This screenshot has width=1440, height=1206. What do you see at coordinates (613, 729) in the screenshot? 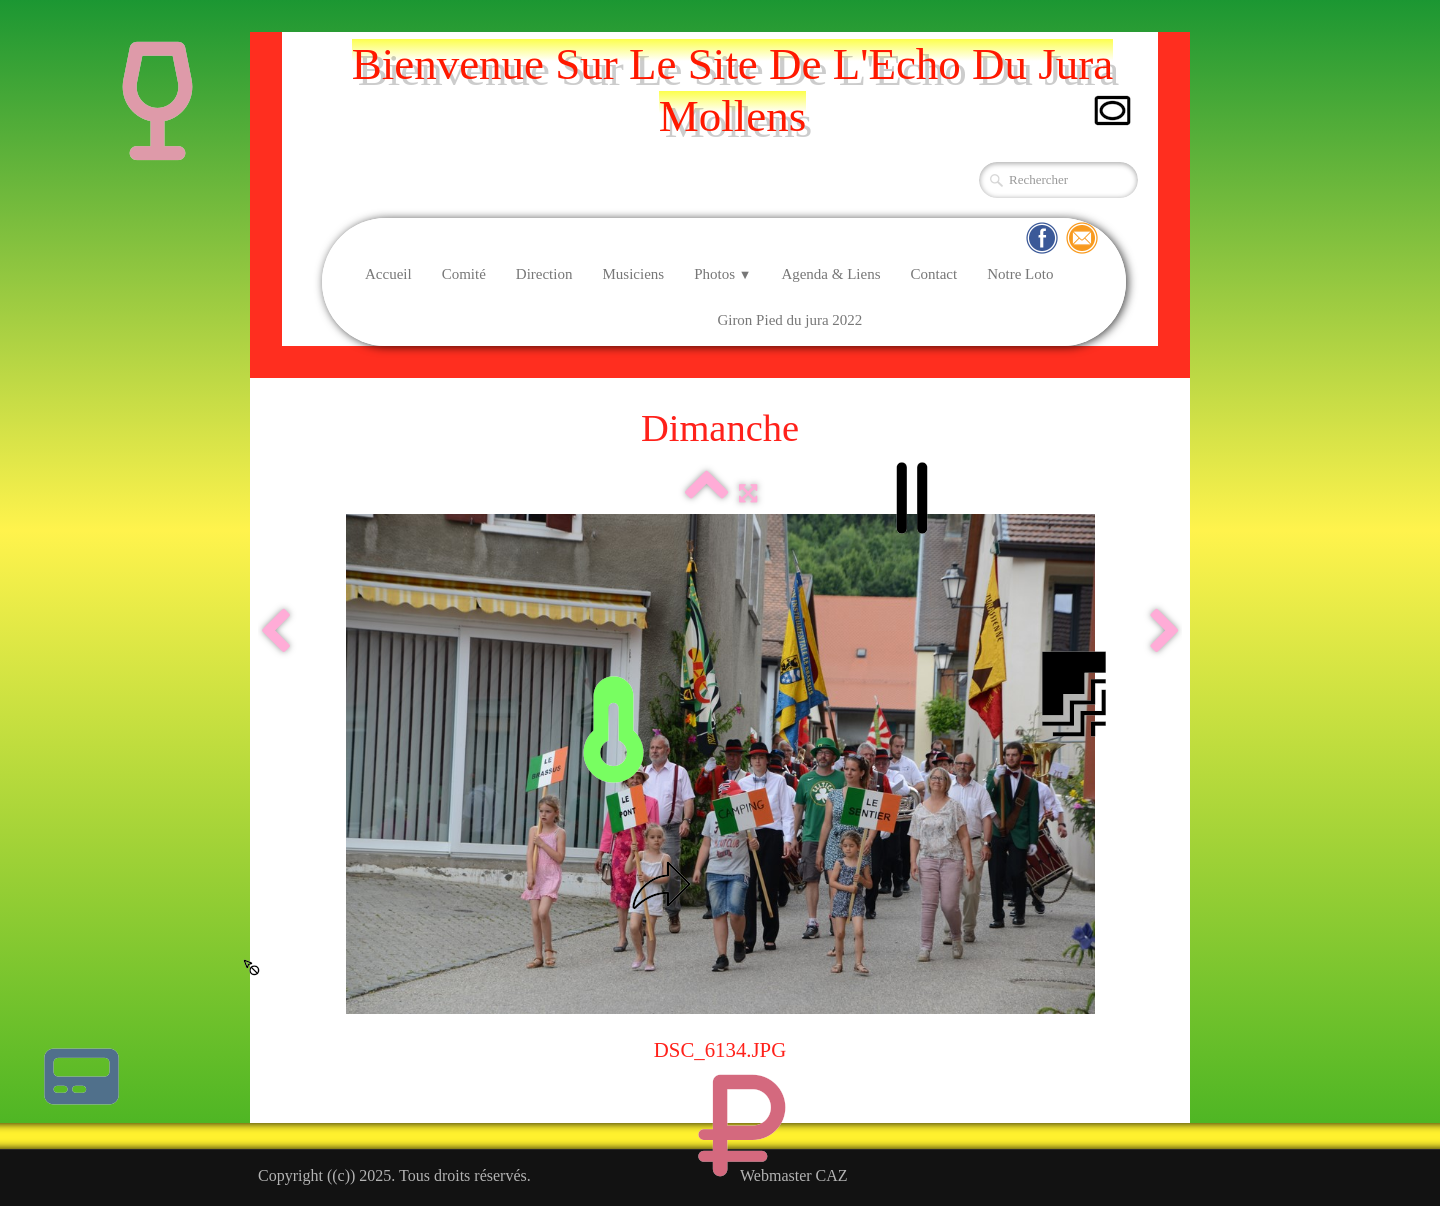
I see `indicates high temperature reading` at bounding box center [613, 729].